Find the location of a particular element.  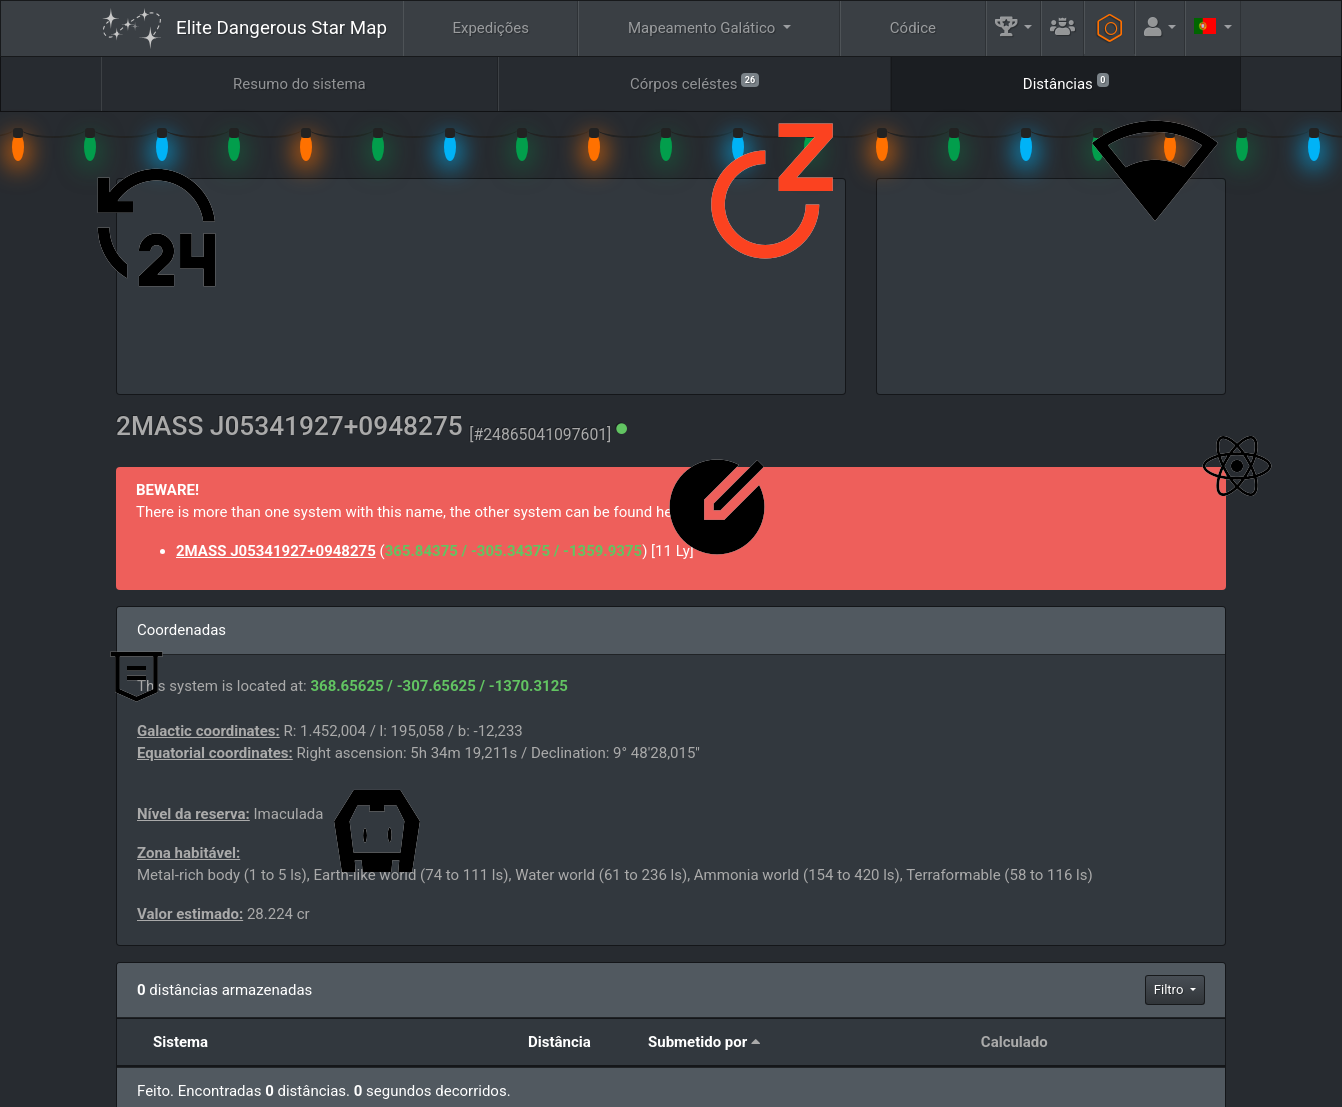

view honors or awards badge is located at coordinates (136, 675).